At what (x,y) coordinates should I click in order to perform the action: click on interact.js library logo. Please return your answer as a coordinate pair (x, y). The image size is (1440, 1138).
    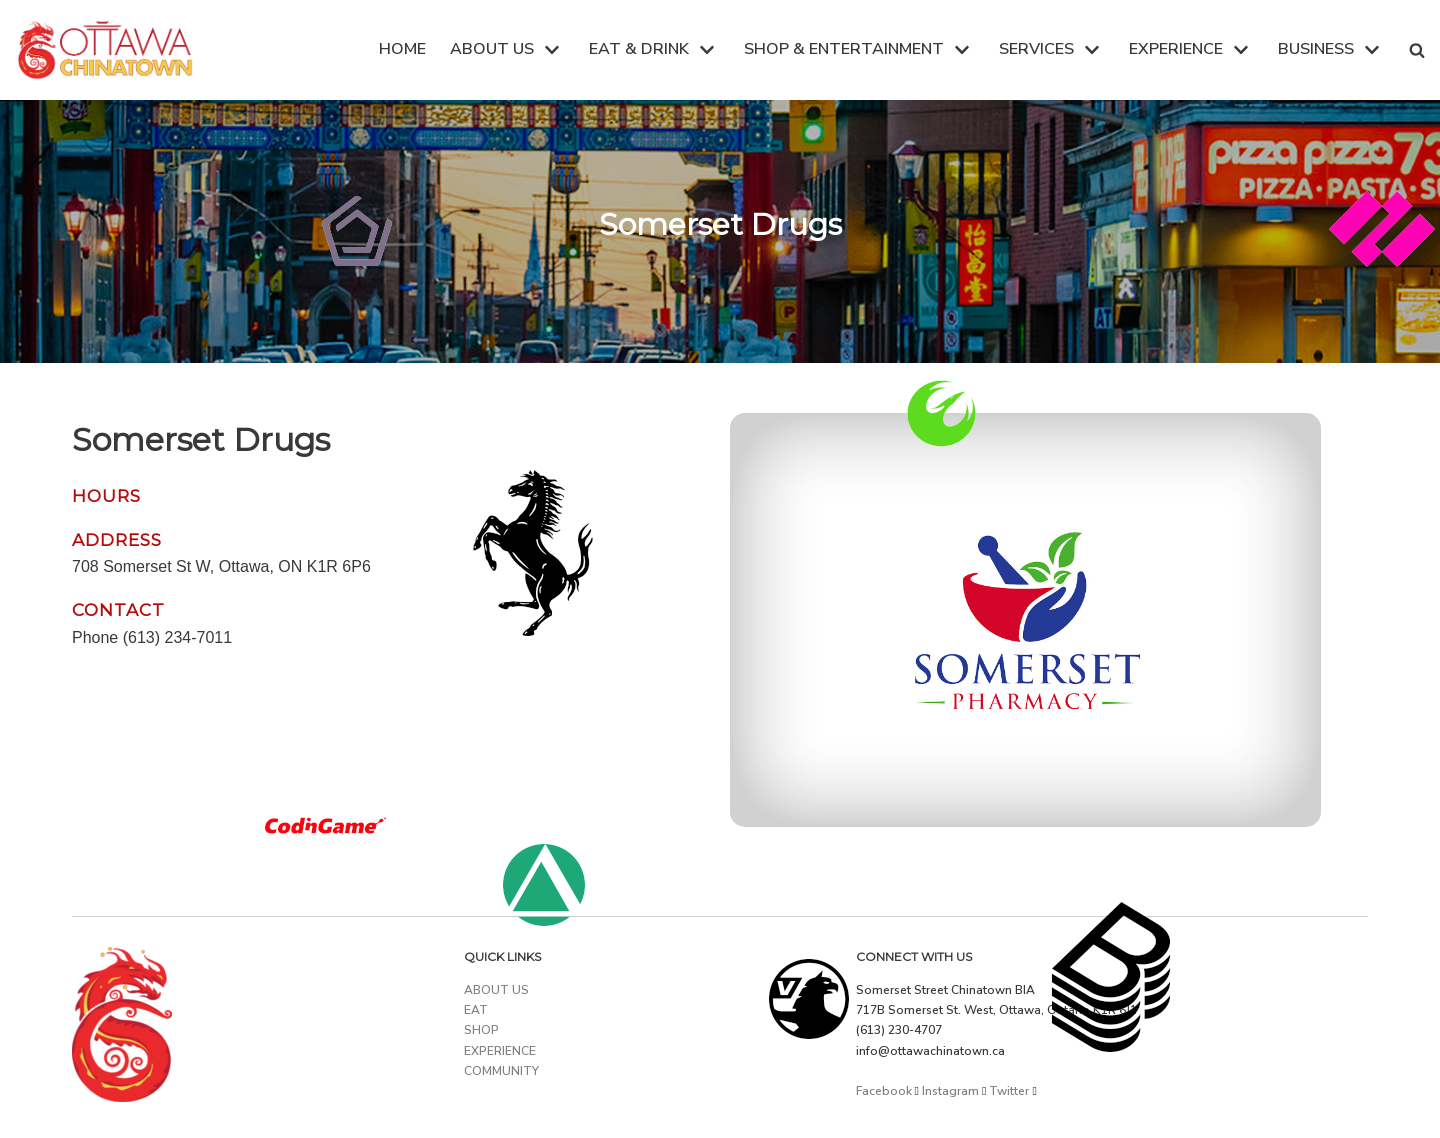
    Looking at the image, I should click on (544, 885).